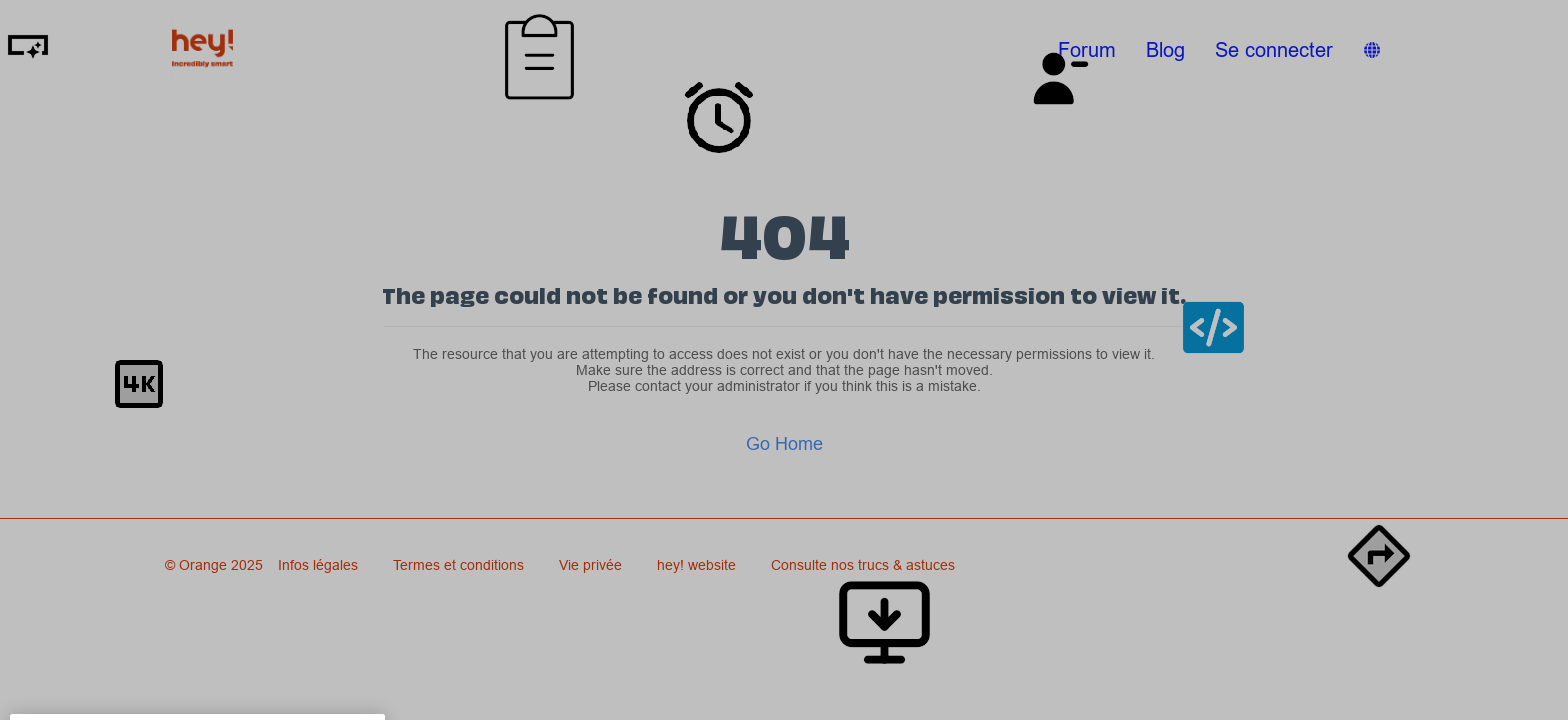 The image size is (1568, 720). I want to click on view or edit source code, so click(1213, 327).